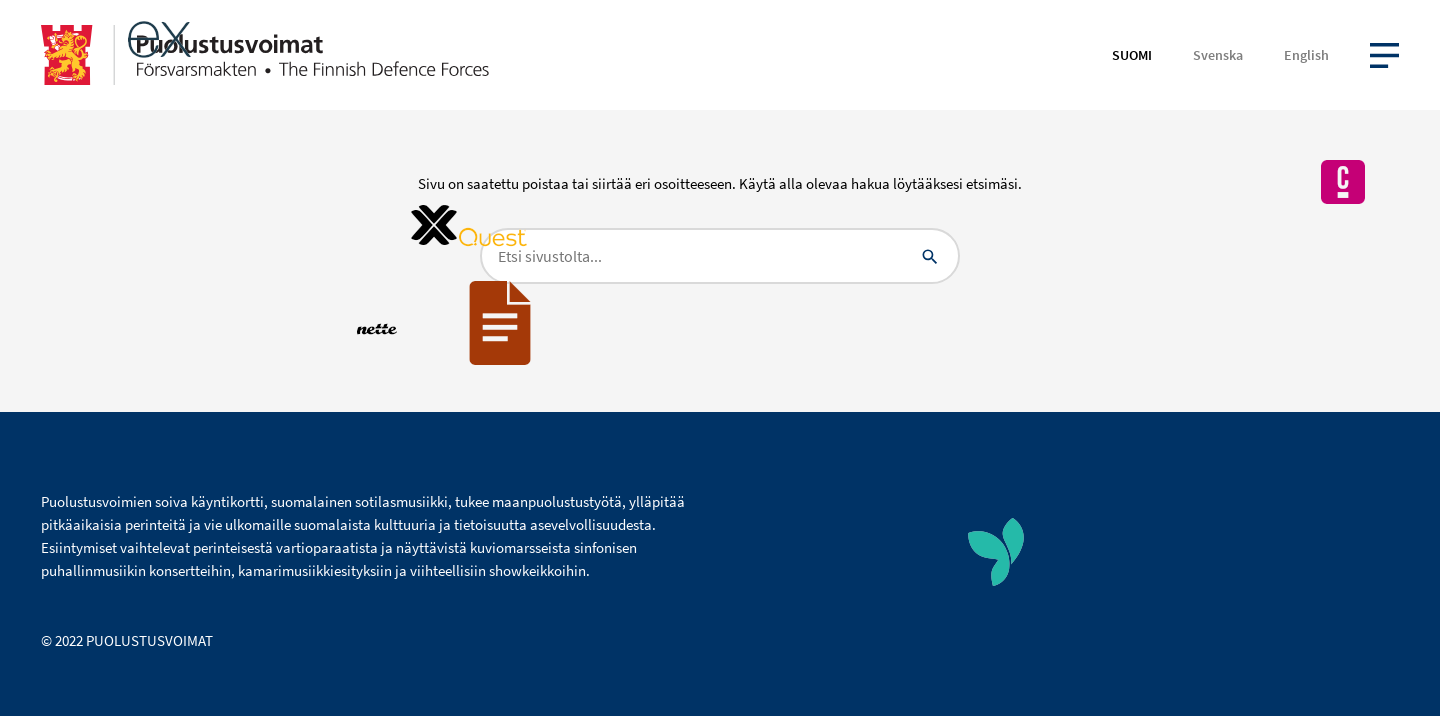  What do you see at coordinates (434, 225) in the screenshot?
I see `open proxmox virtual environment dashboard` at bounding box center [434, 225].